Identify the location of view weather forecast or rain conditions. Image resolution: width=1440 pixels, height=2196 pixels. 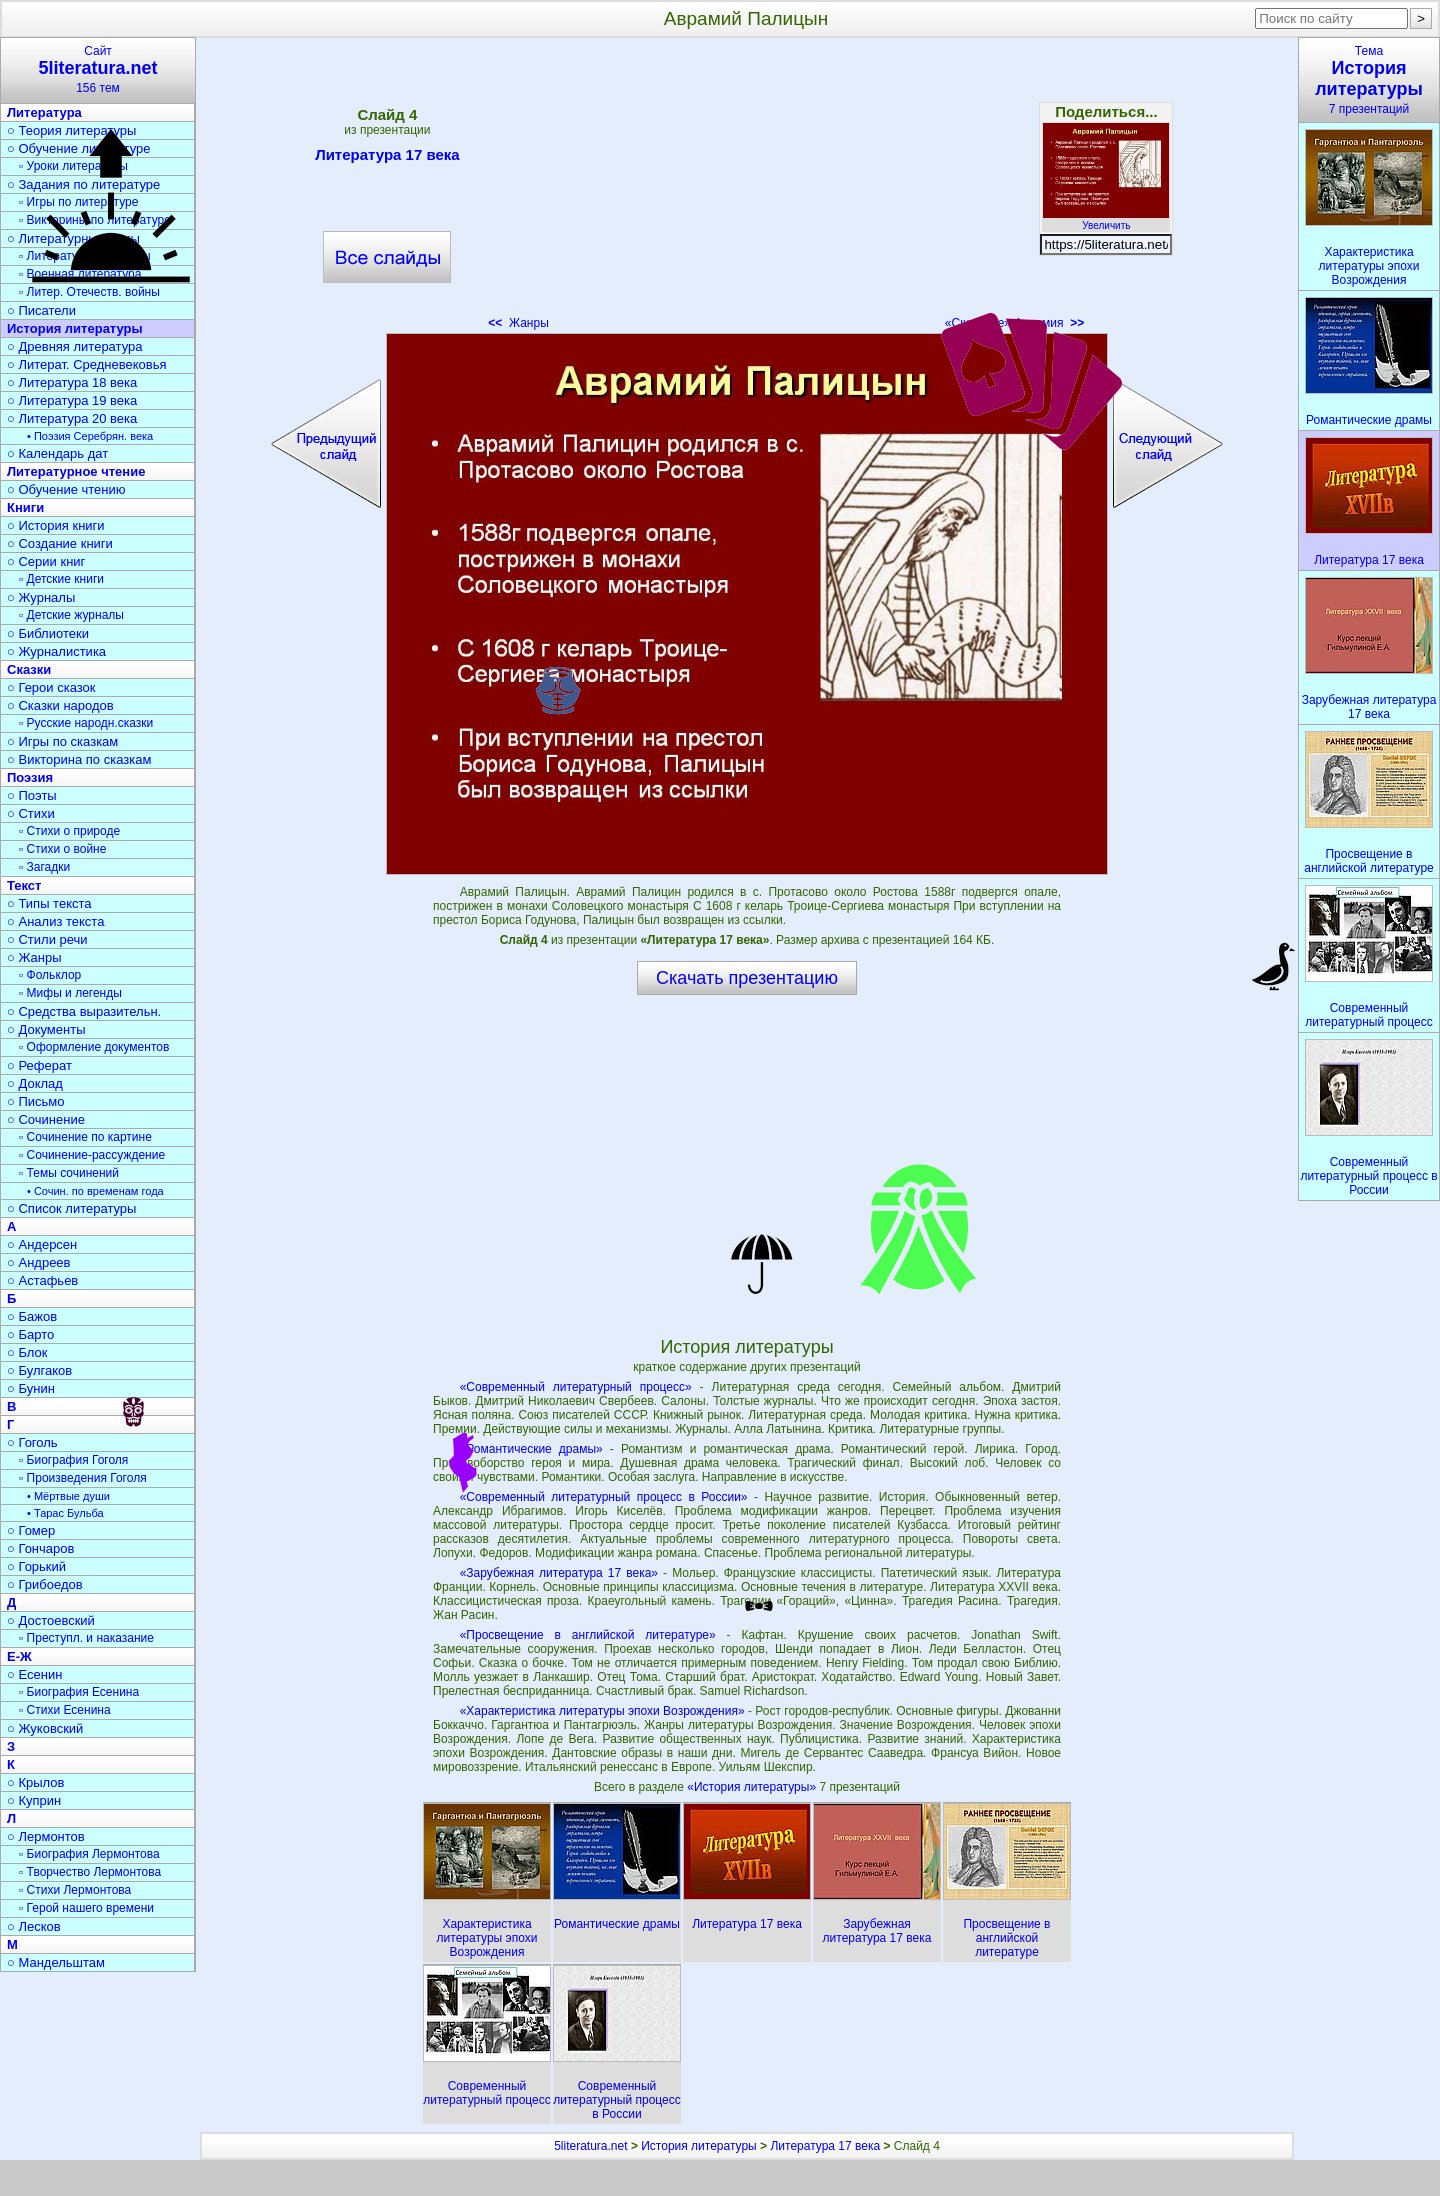
(761, 1263).